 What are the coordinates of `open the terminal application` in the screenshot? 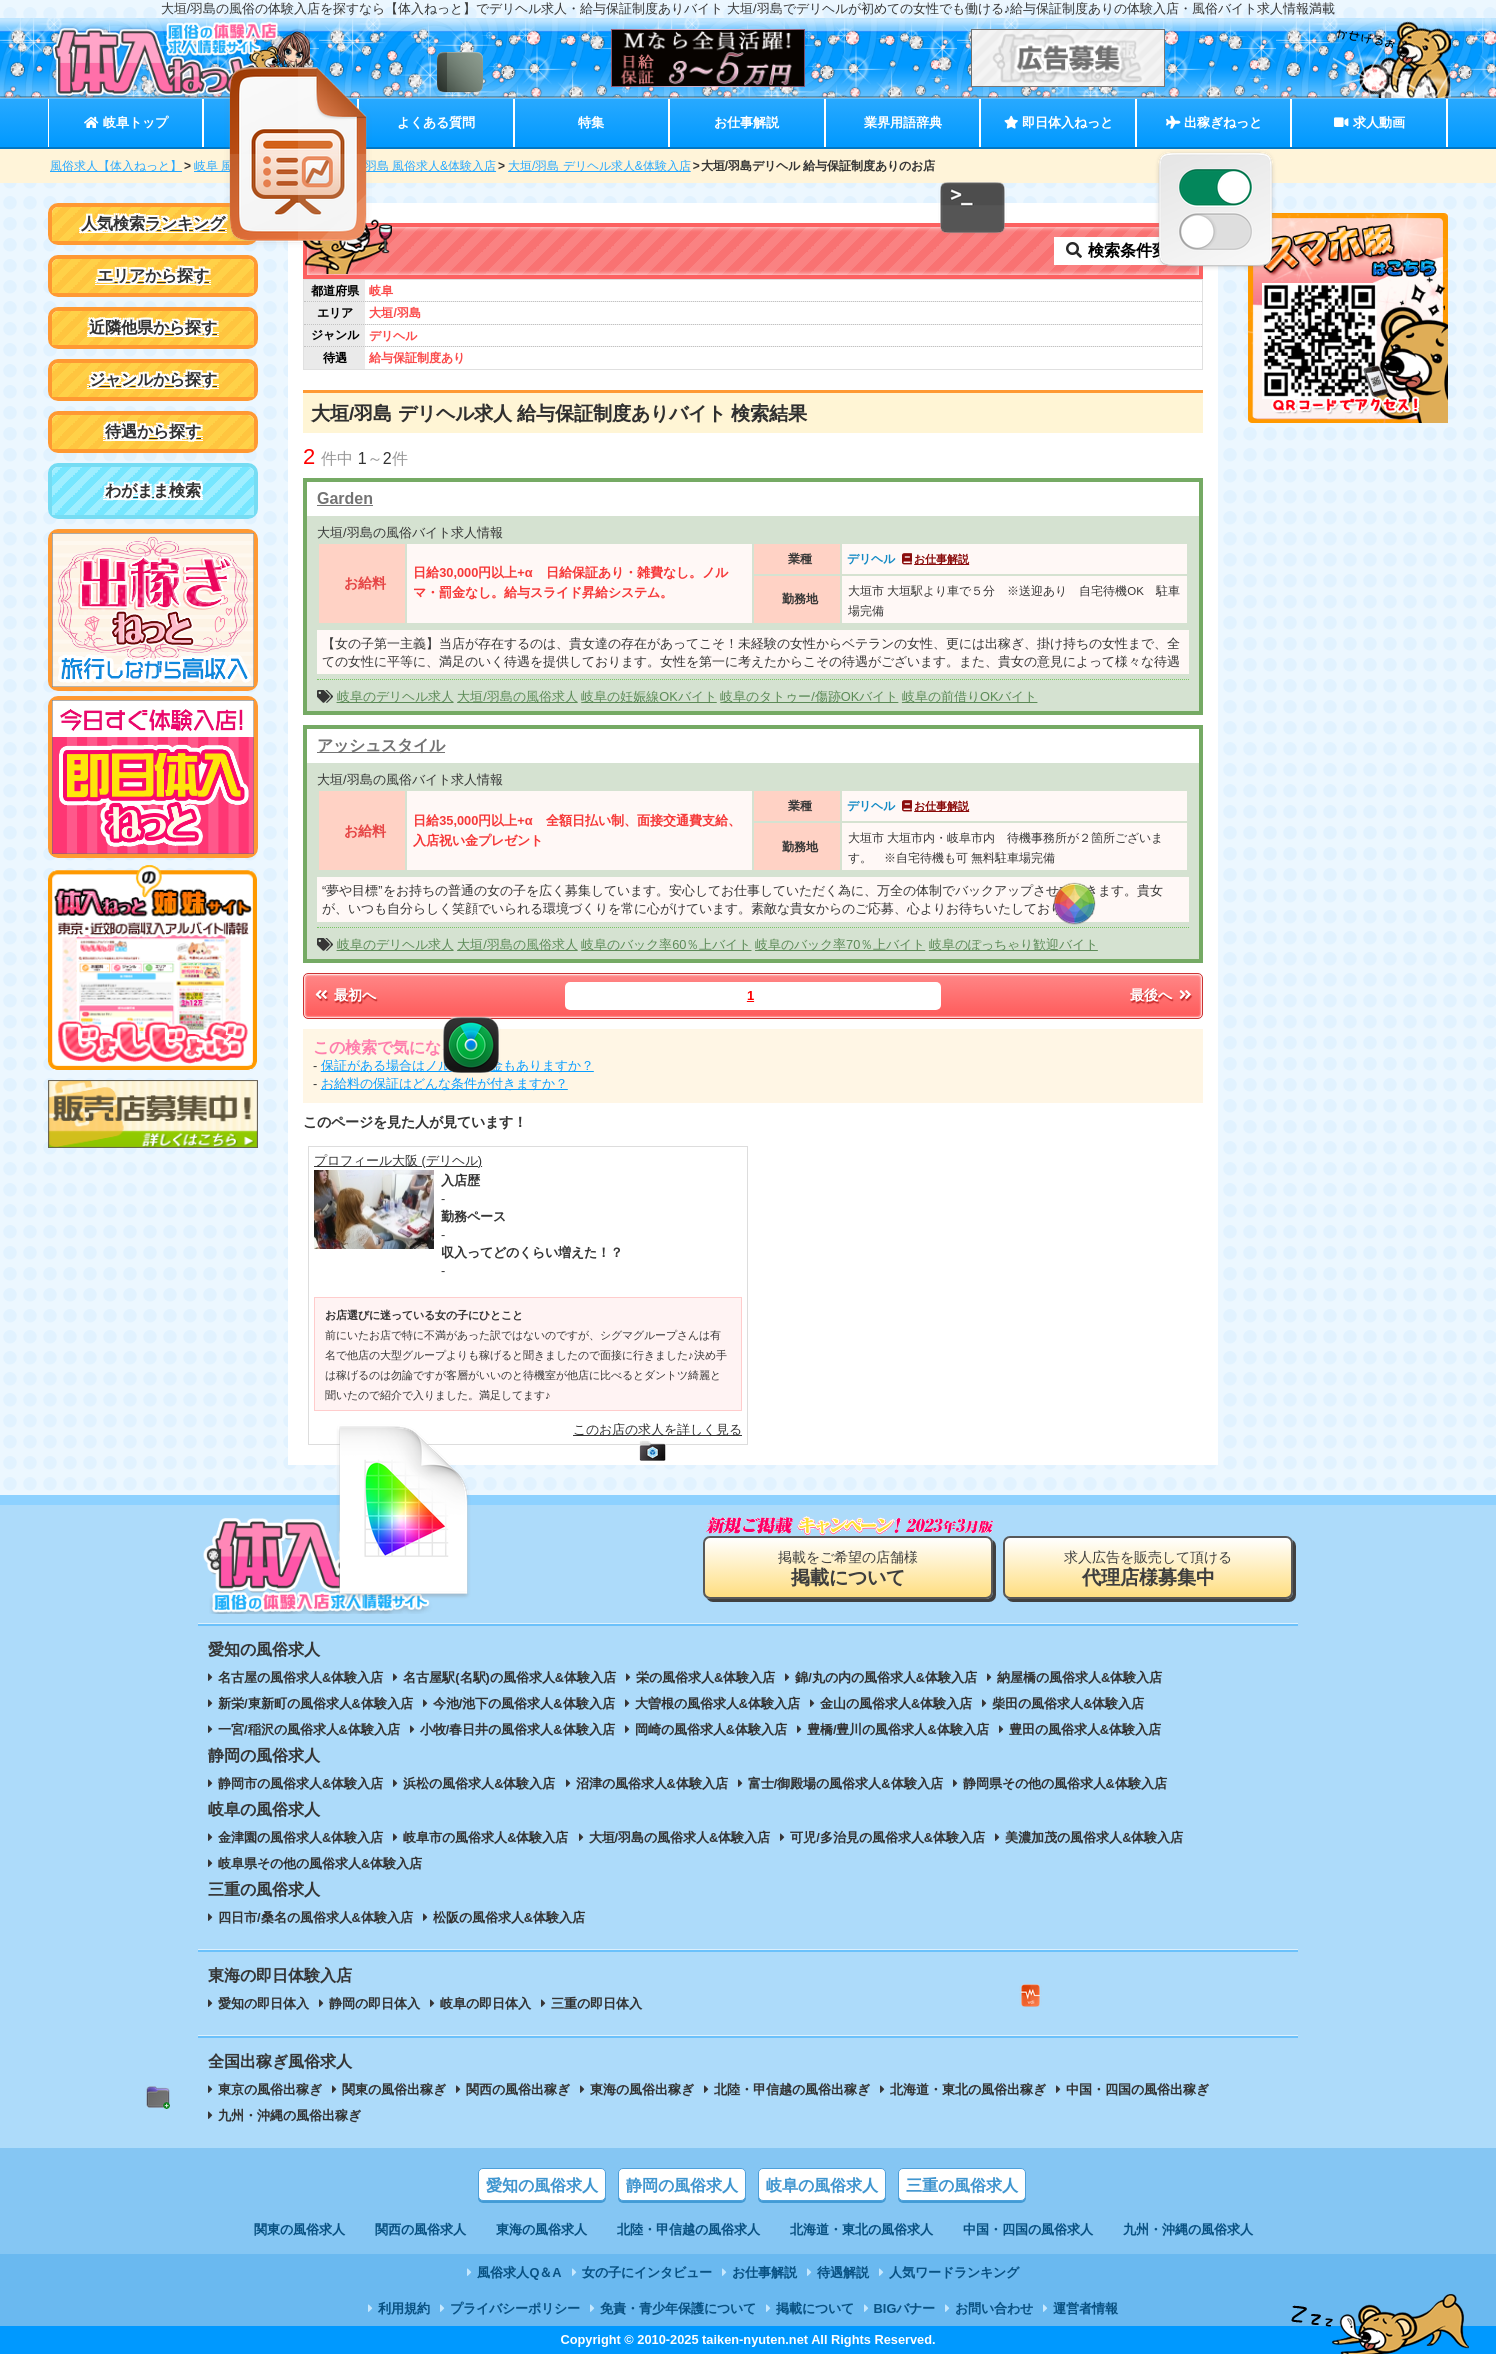 It's located at (972, 207).